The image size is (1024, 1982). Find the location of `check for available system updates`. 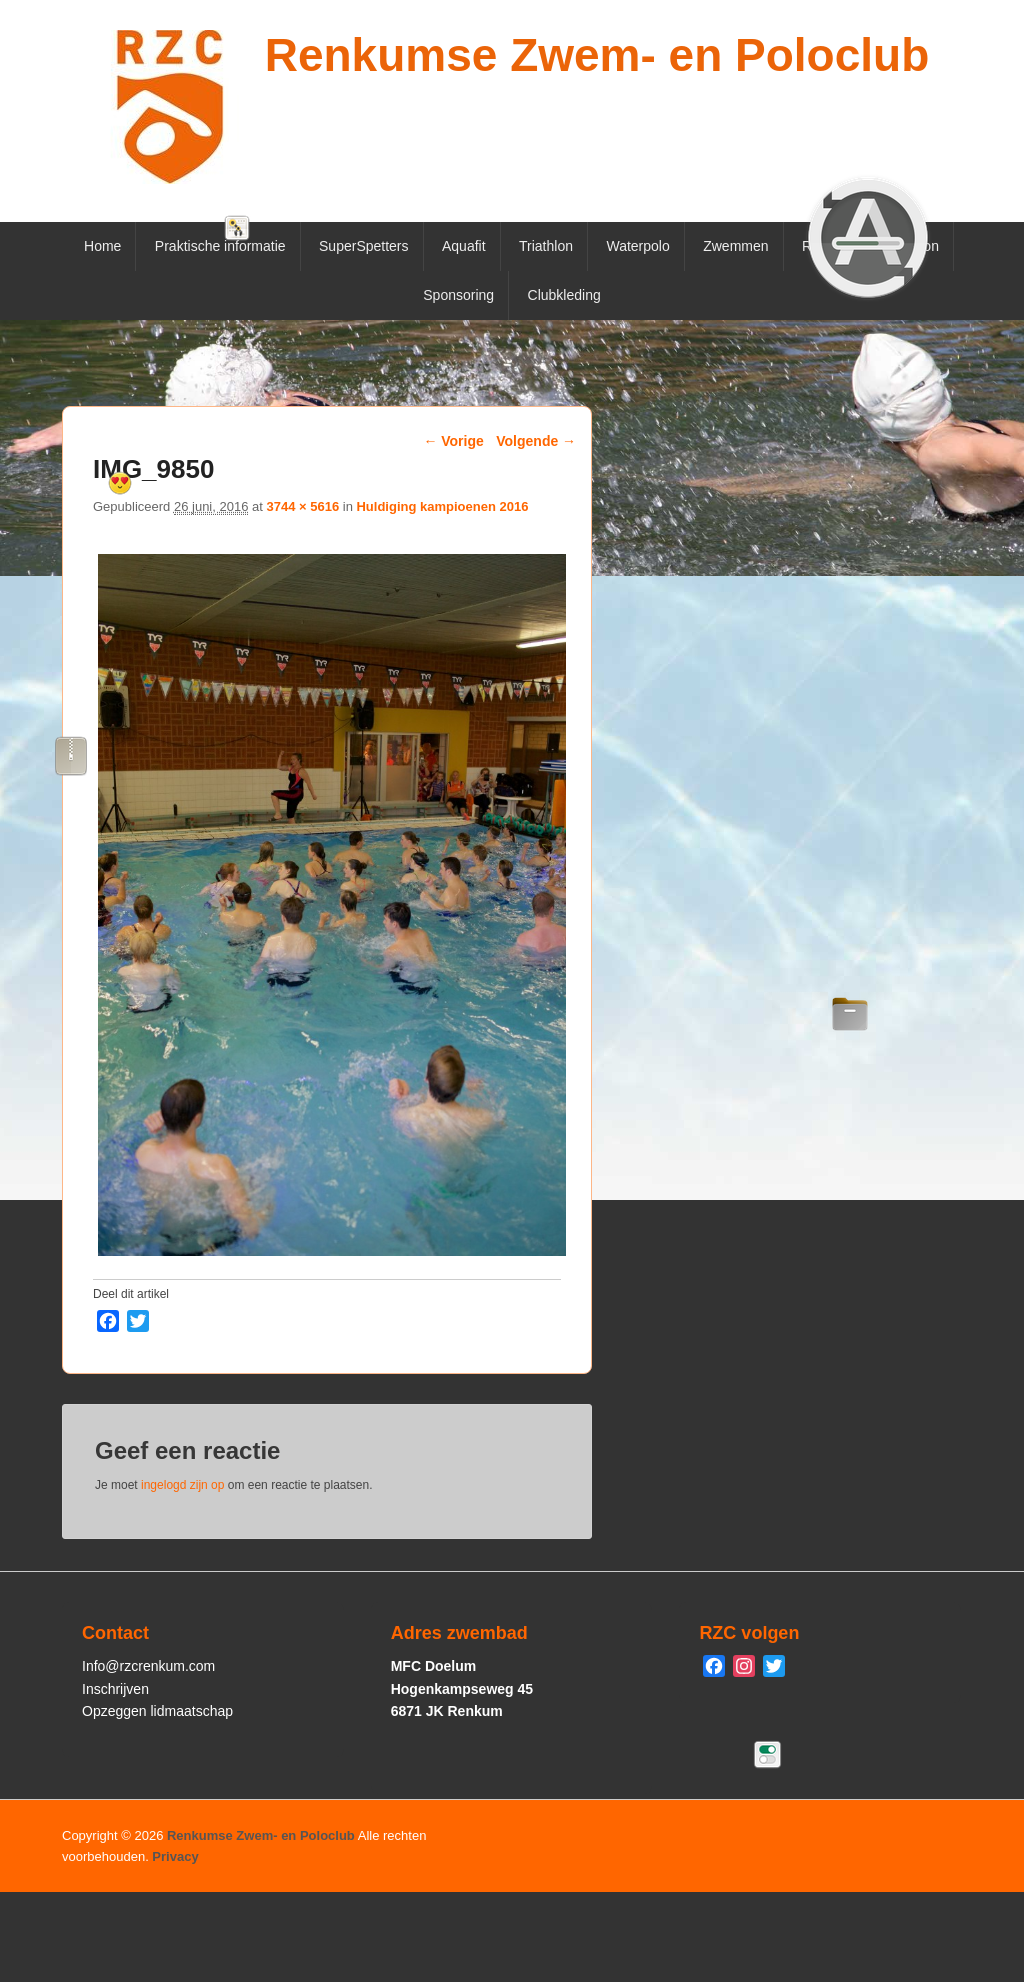

check for available system updates is located at coordinates (868, 238).